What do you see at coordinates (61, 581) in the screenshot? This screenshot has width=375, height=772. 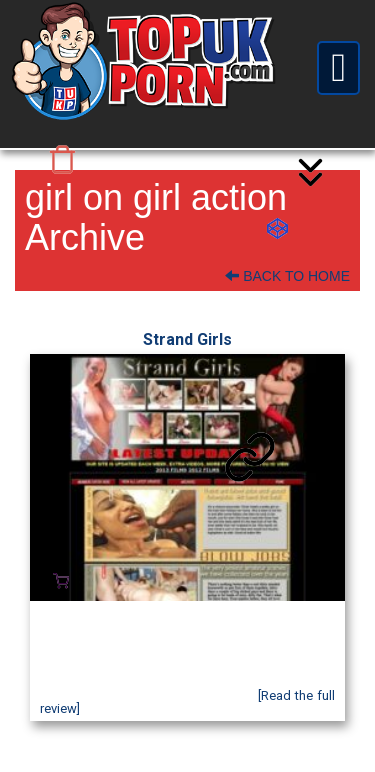 I see `view your shopping cart` at bounding box center [61, 581].